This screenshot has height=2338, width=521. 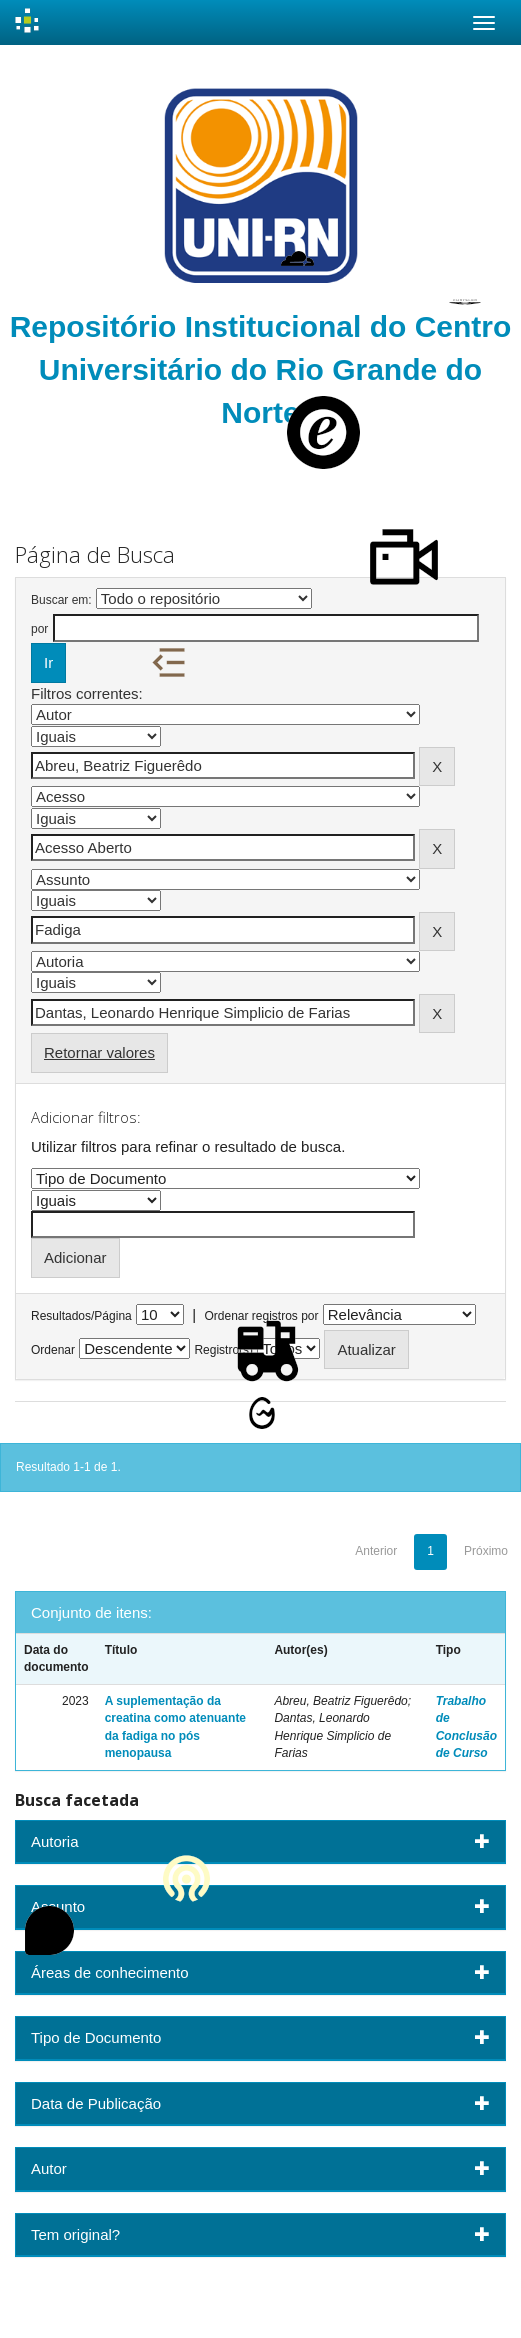 What do you see at coordinates (465, 302) in the screenshot?
I see `chrysler brand logo` at bounding box center [465, 302].